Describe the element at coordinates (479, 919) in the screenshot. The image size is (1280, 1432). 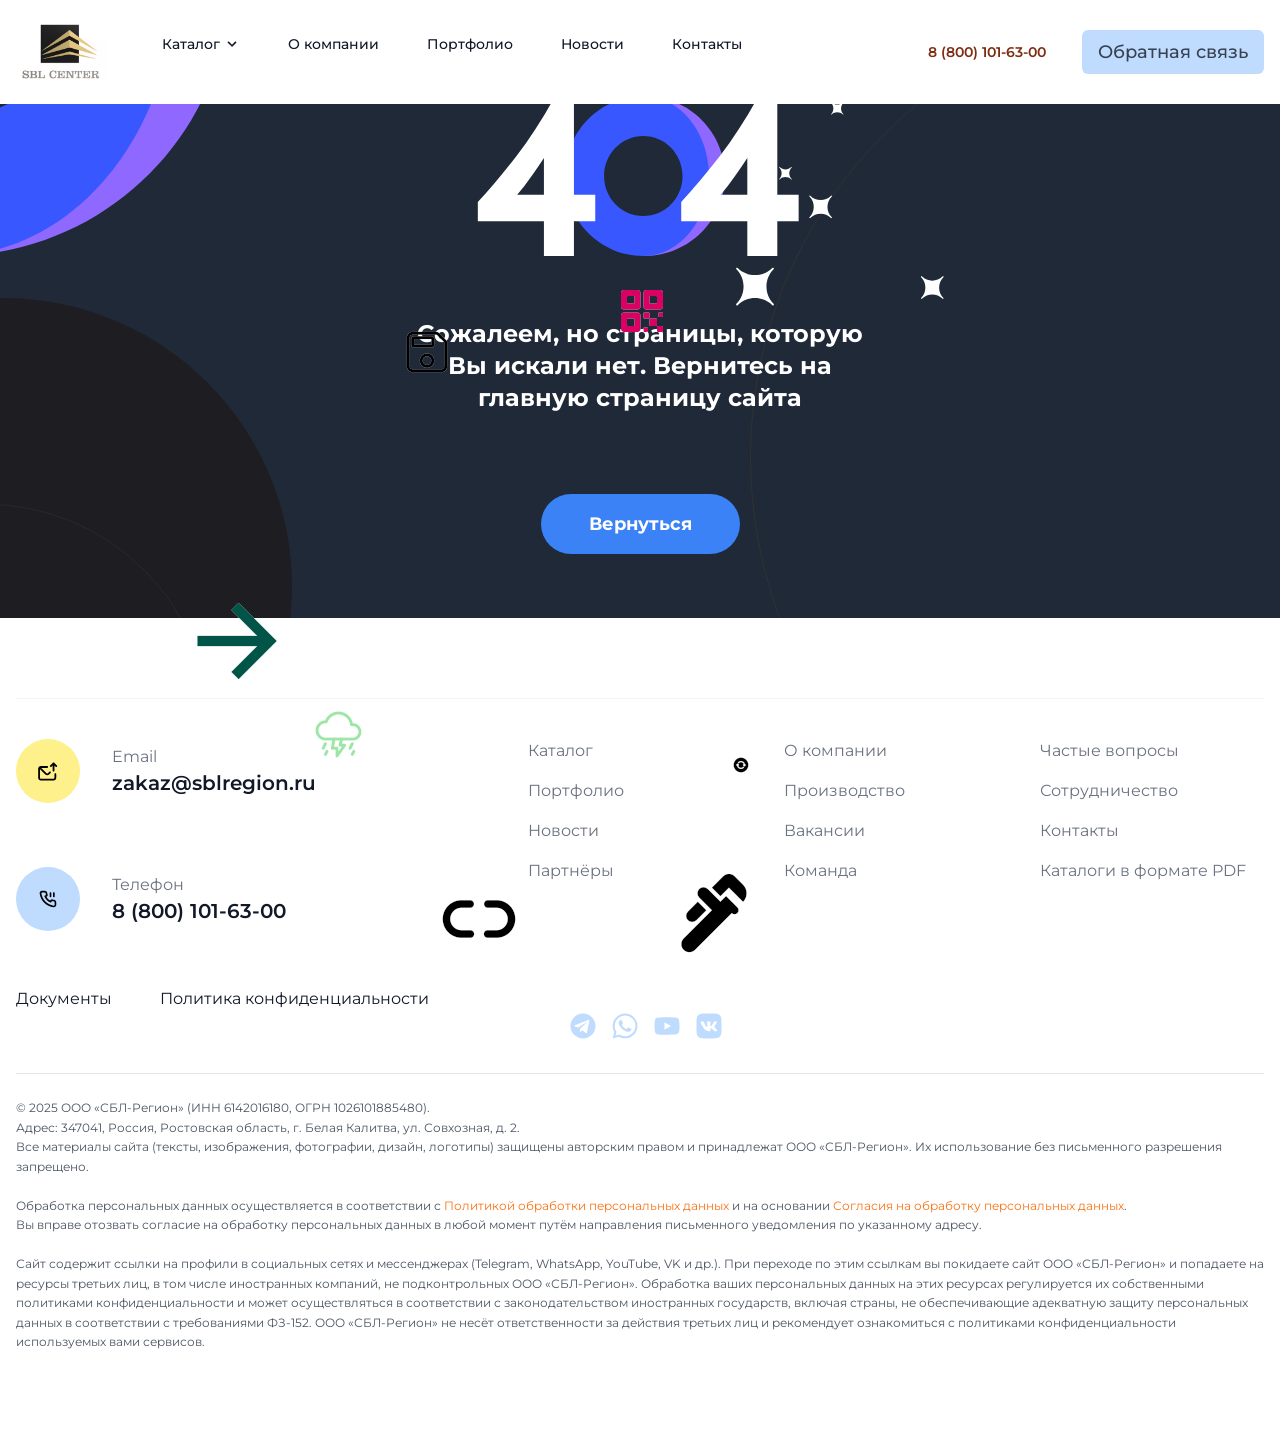
I see `remove or break a link connection` at that location.